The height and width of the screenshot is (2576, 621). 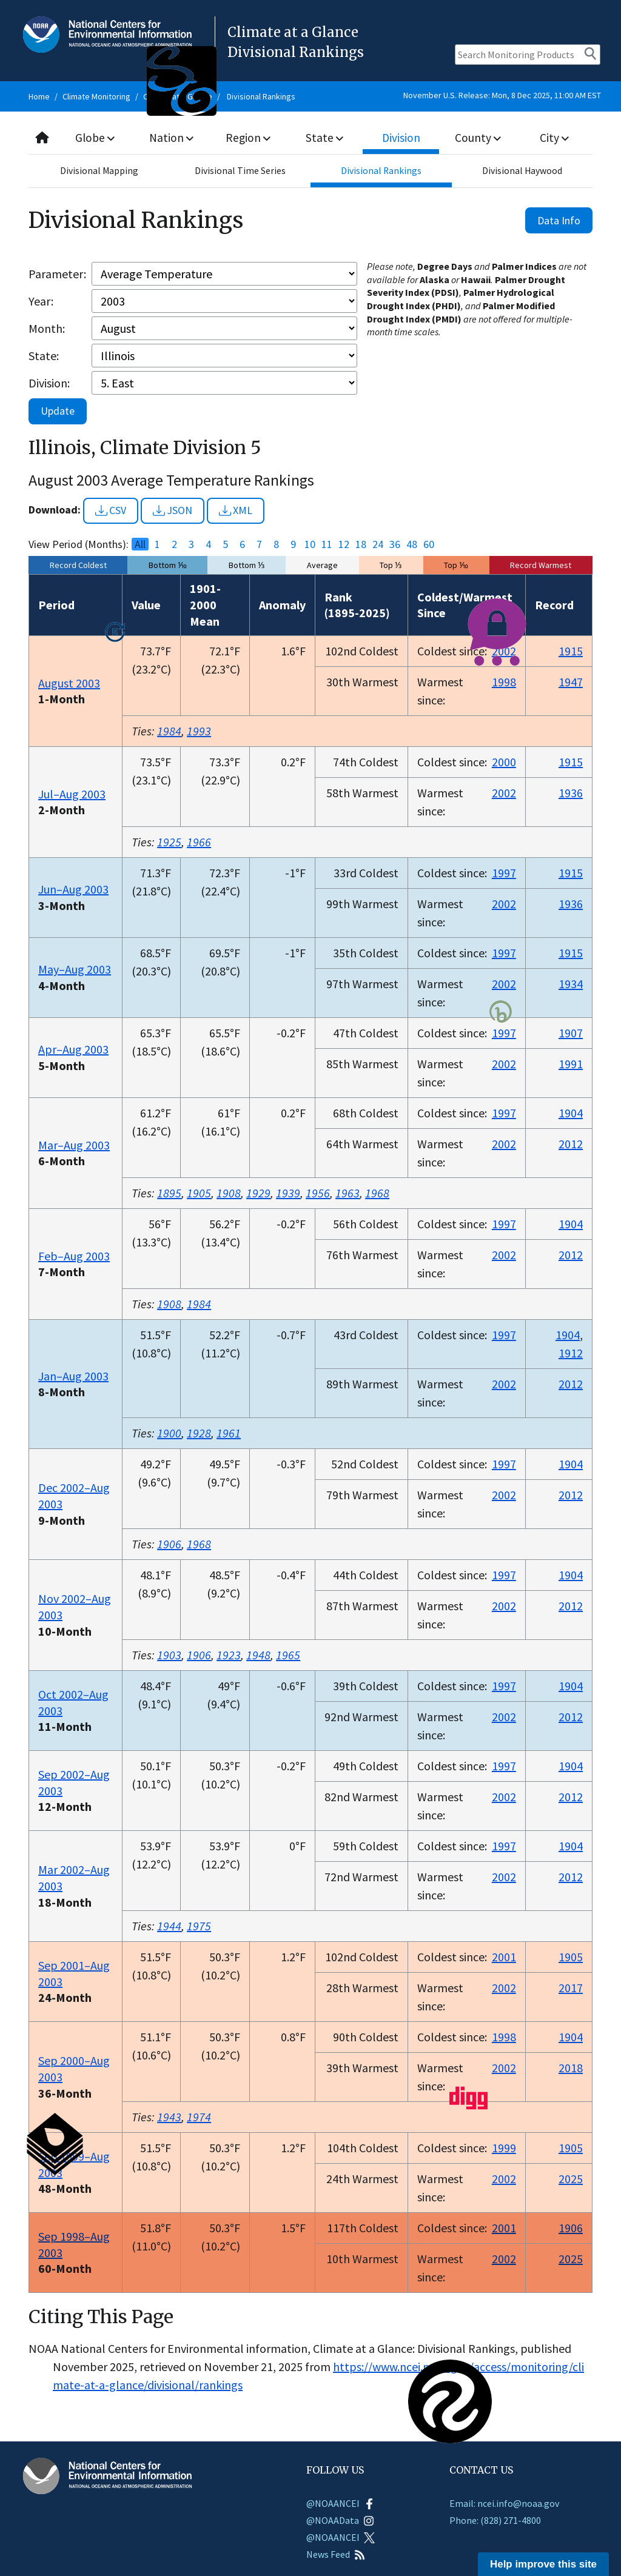 I want to click on open Threema secure messaging app, so click(x=497, y=632).